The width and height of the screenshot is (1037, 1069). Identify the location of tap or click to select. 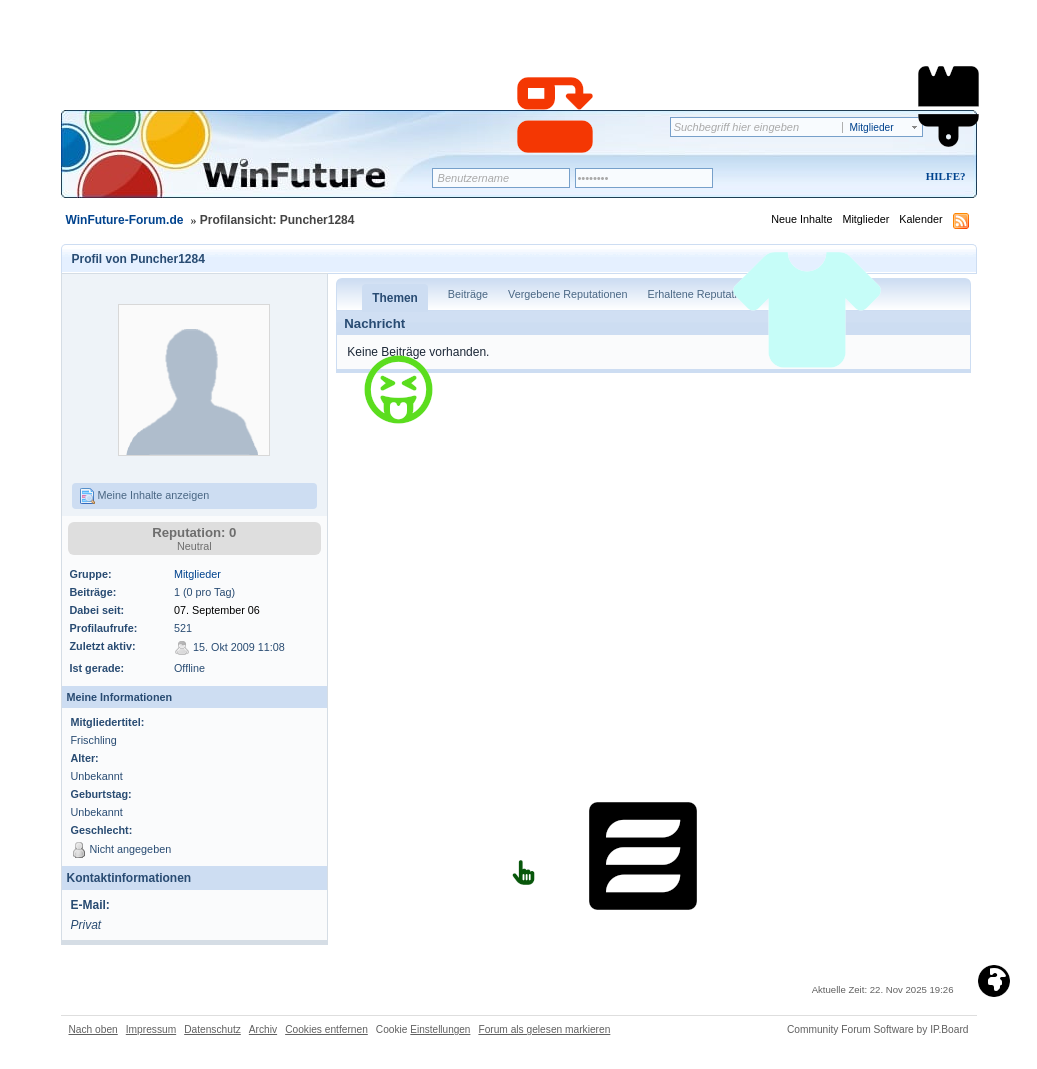
(523, 872).